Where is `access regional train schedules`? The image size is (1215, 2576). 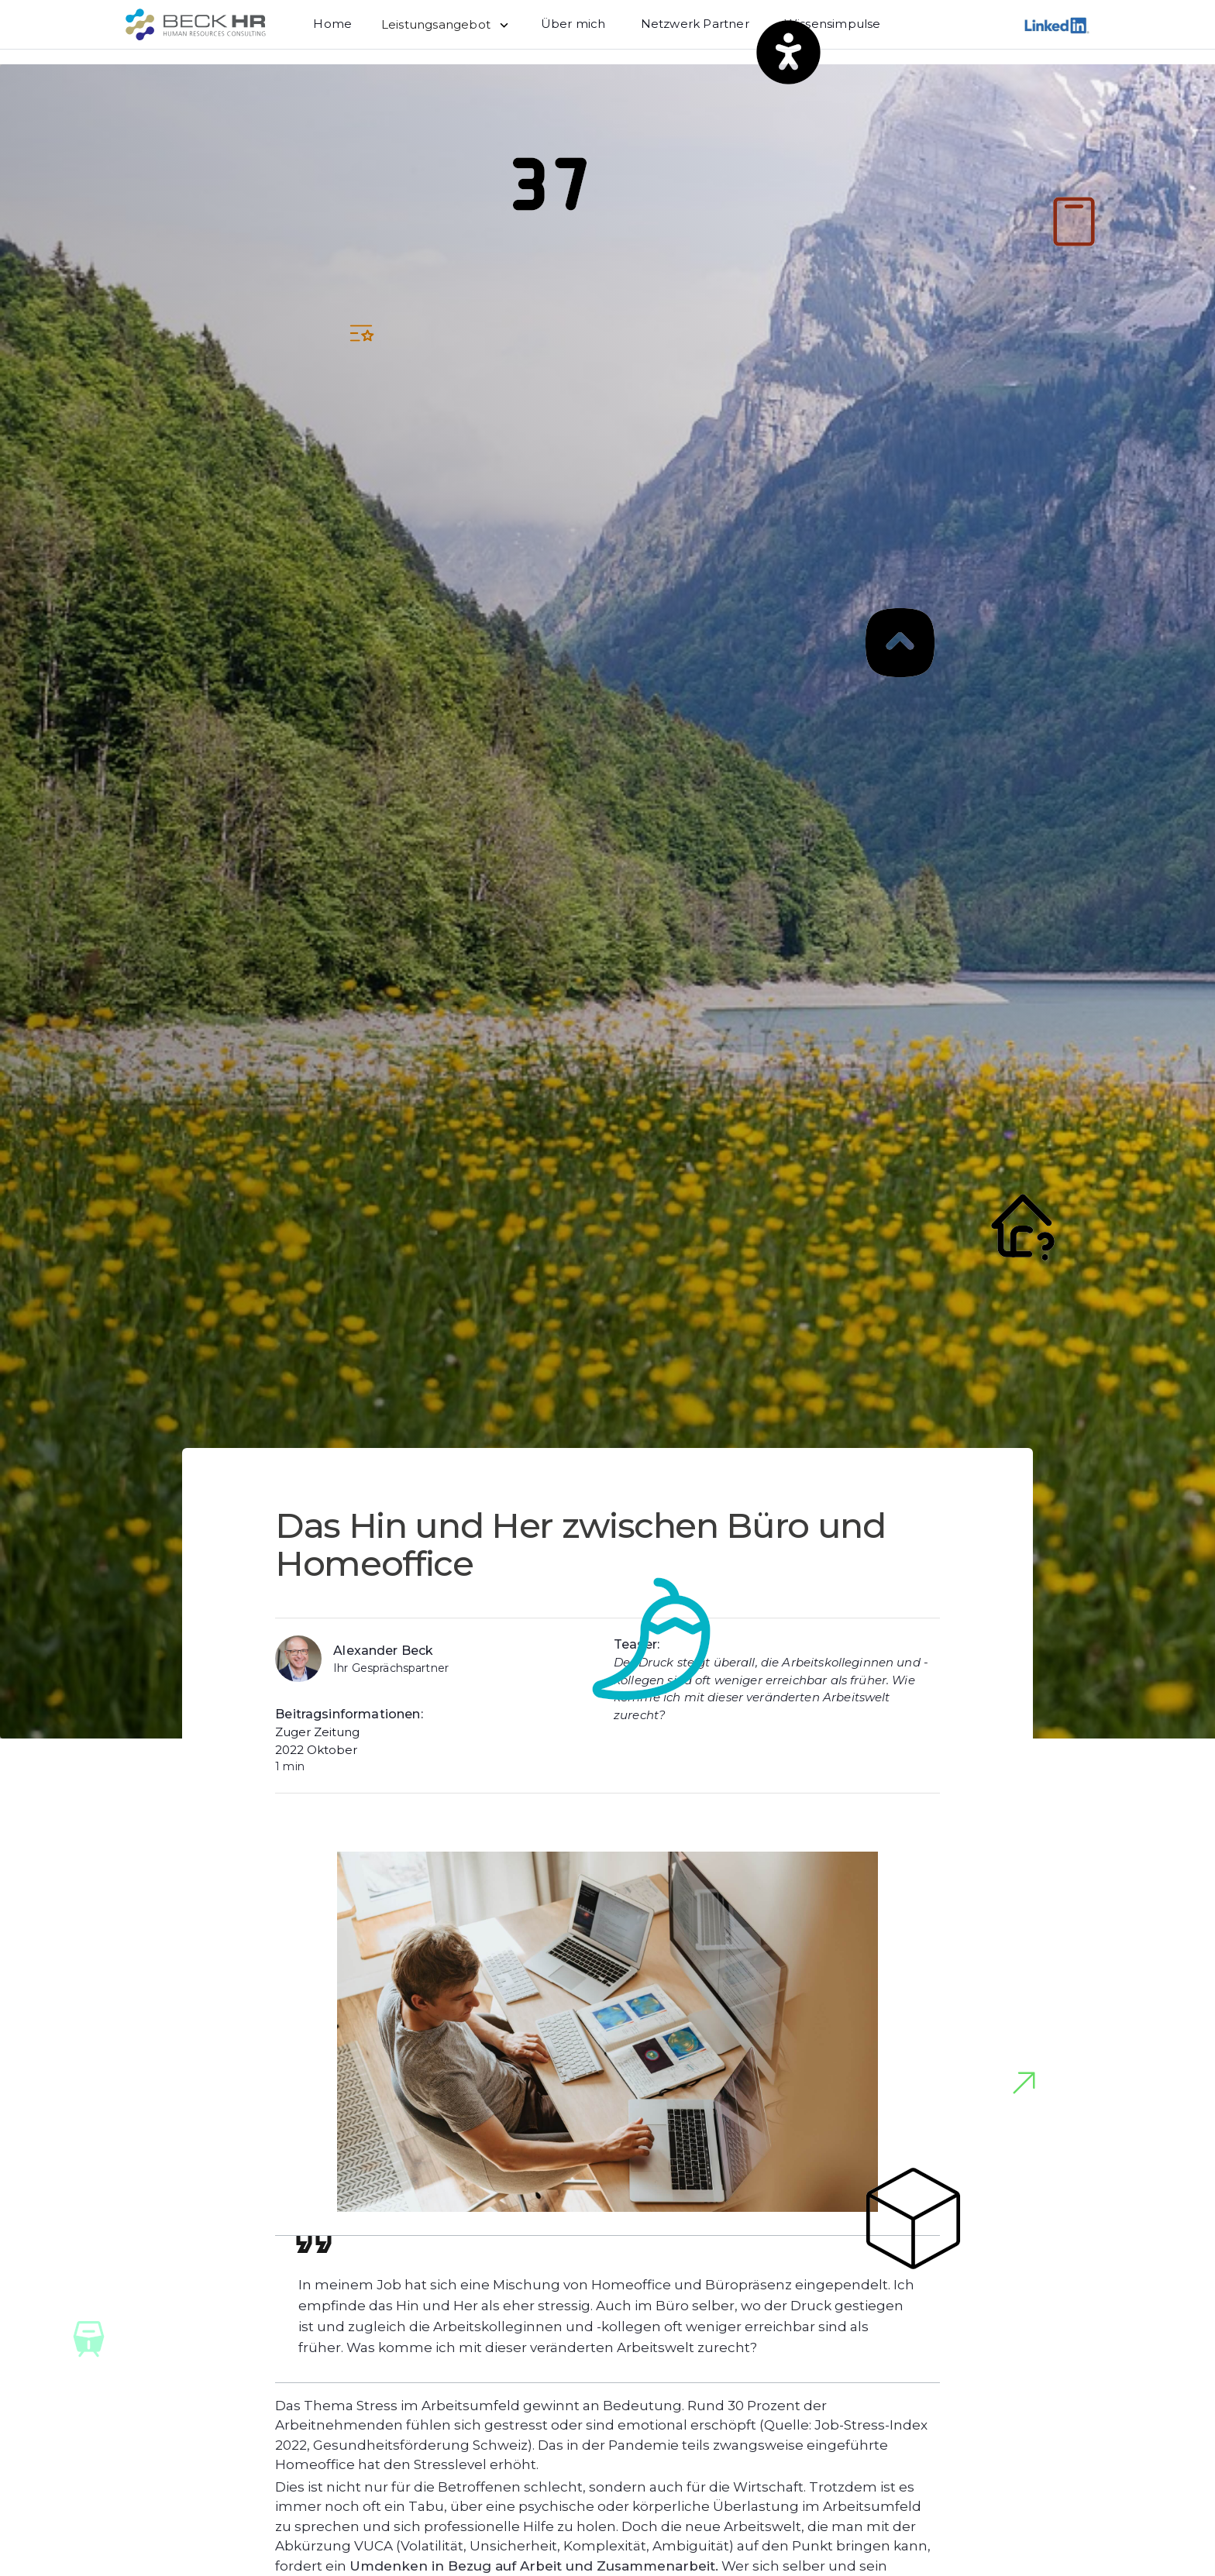
access regional train schedules is located at coordinates (88, 2337).